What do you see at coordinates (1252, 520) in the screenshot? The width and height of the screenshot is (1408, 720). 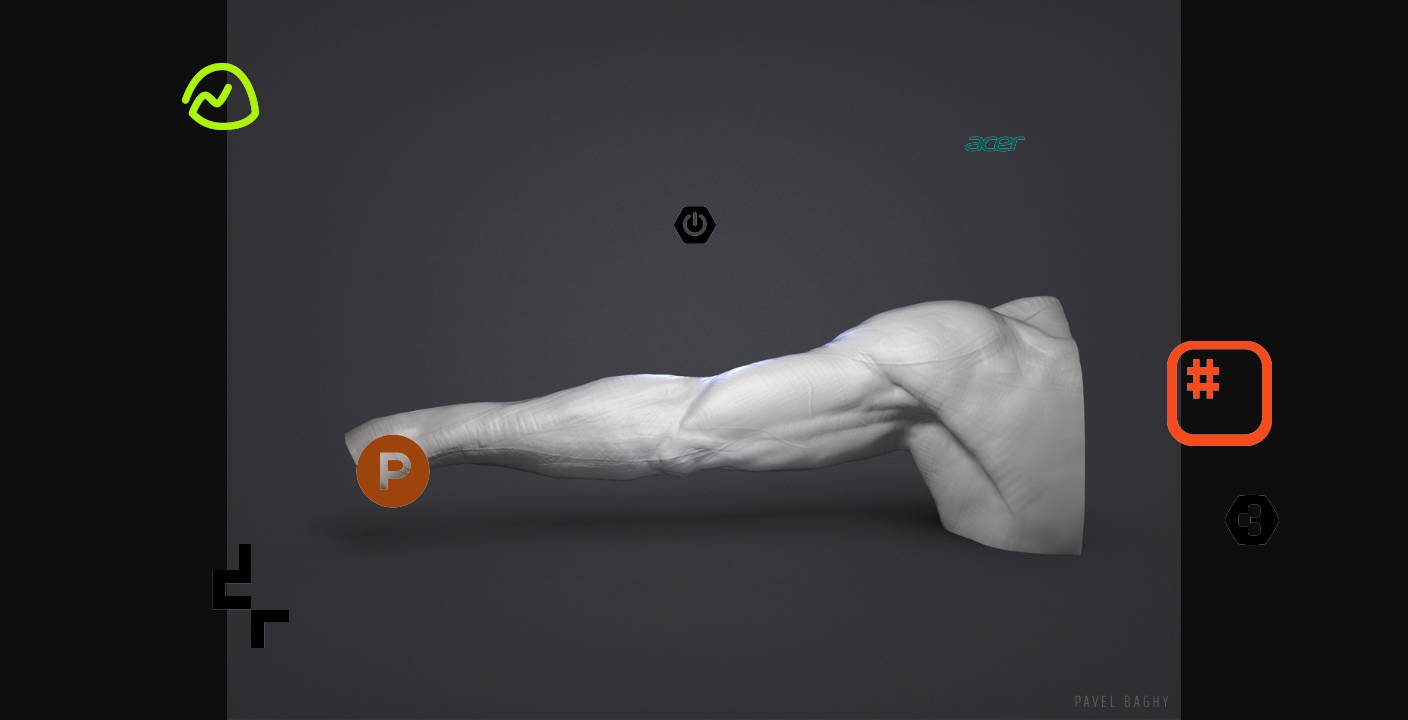 I see `cloudron platform logo` at bounding box center [1252, 520].